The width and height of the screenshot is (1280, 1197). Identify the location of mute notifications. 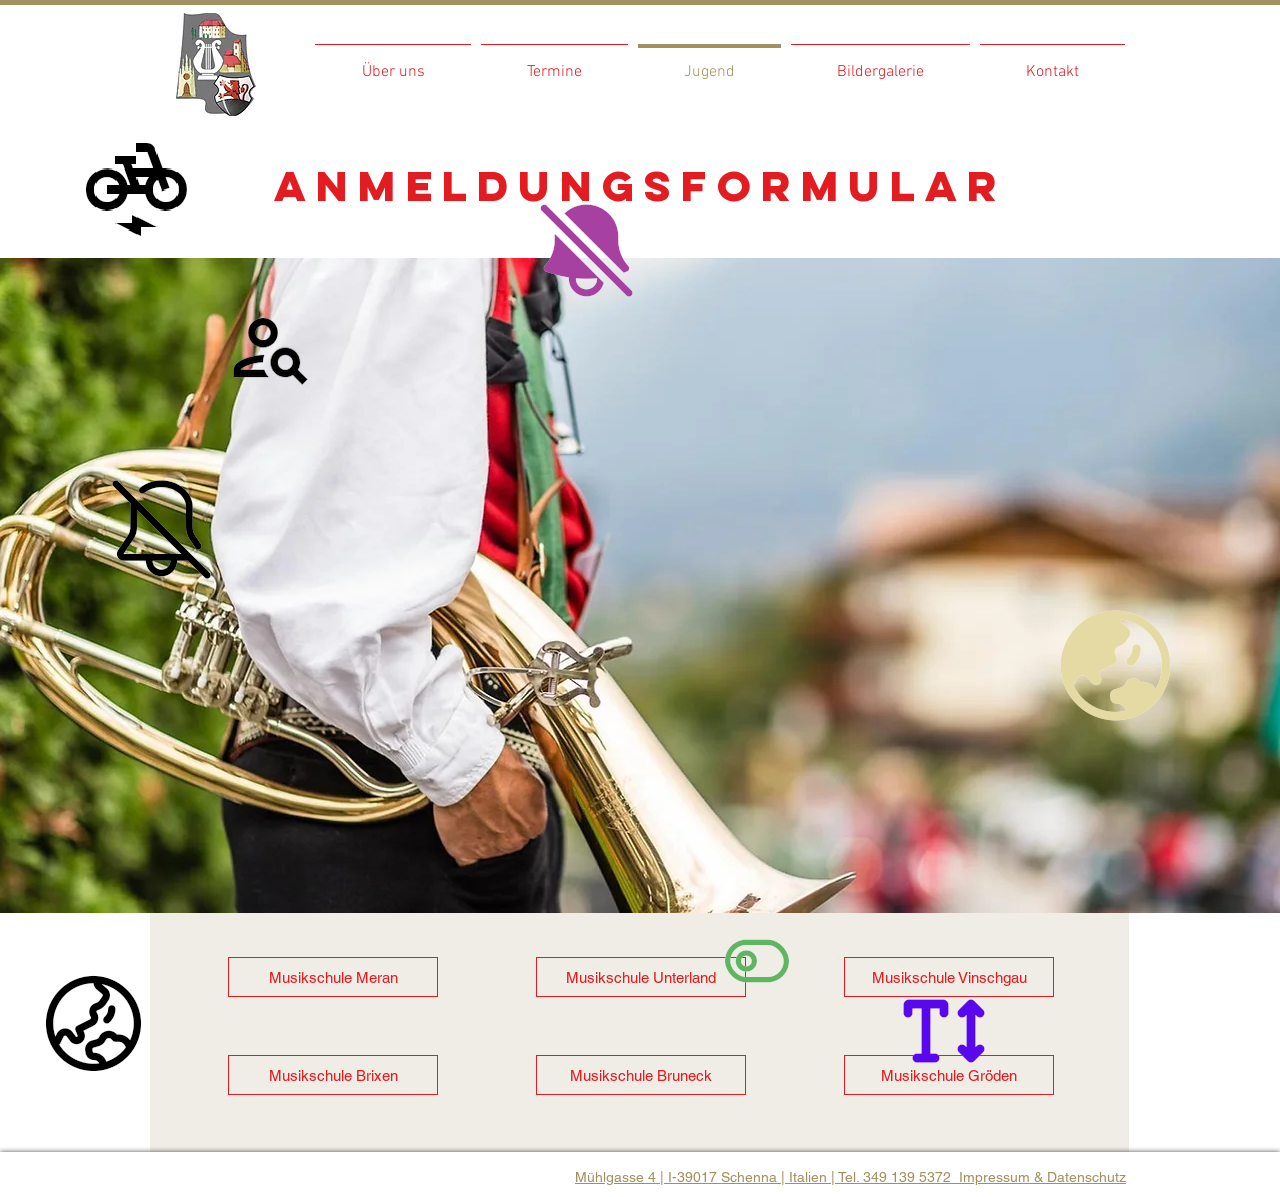
(586, 250).